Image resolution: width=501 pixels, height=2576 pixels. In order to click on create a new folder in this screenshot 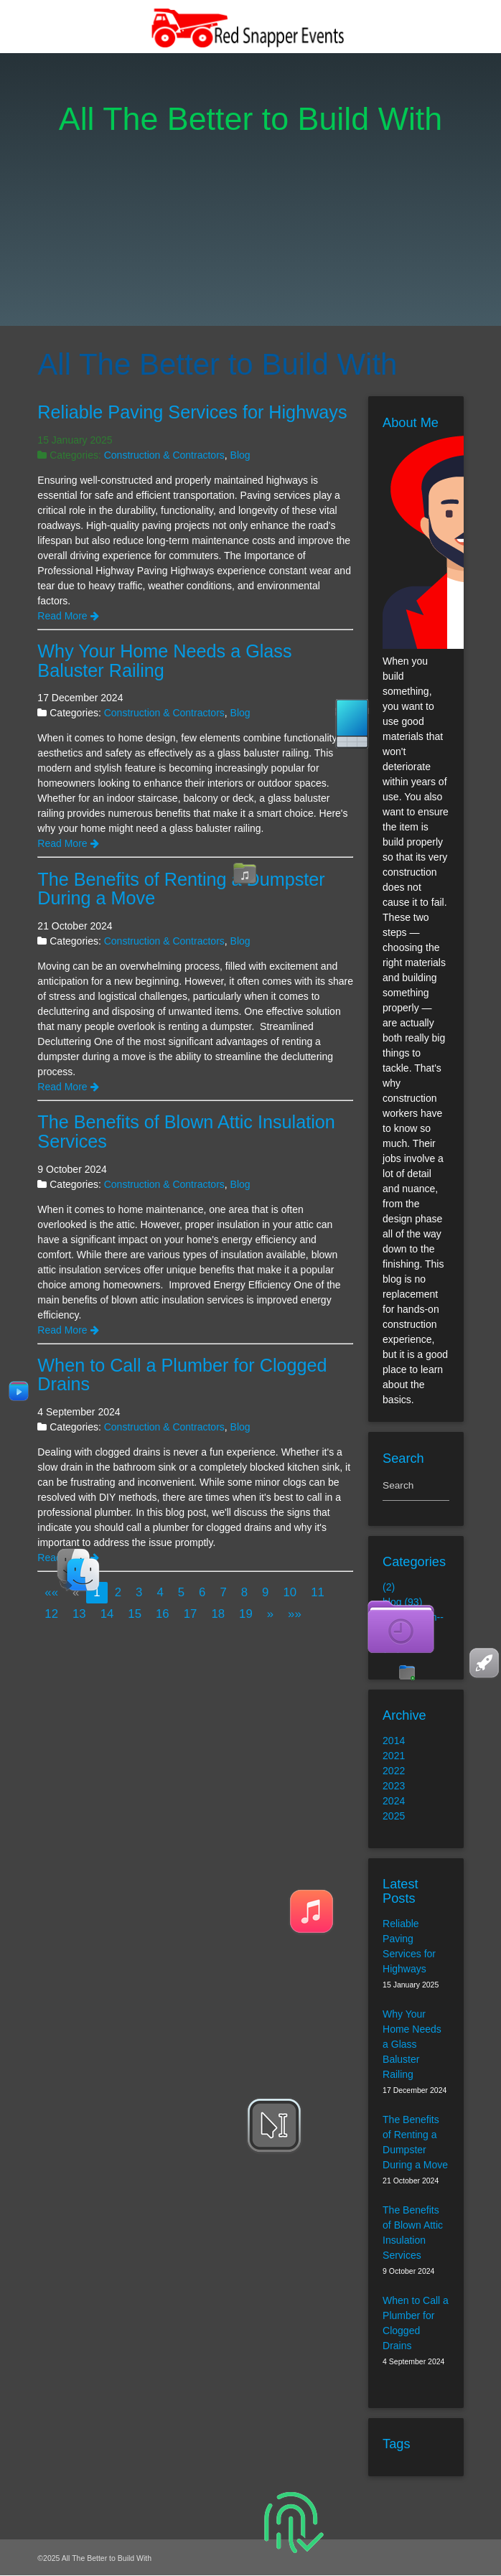, I will do `click(407, 1672)`.